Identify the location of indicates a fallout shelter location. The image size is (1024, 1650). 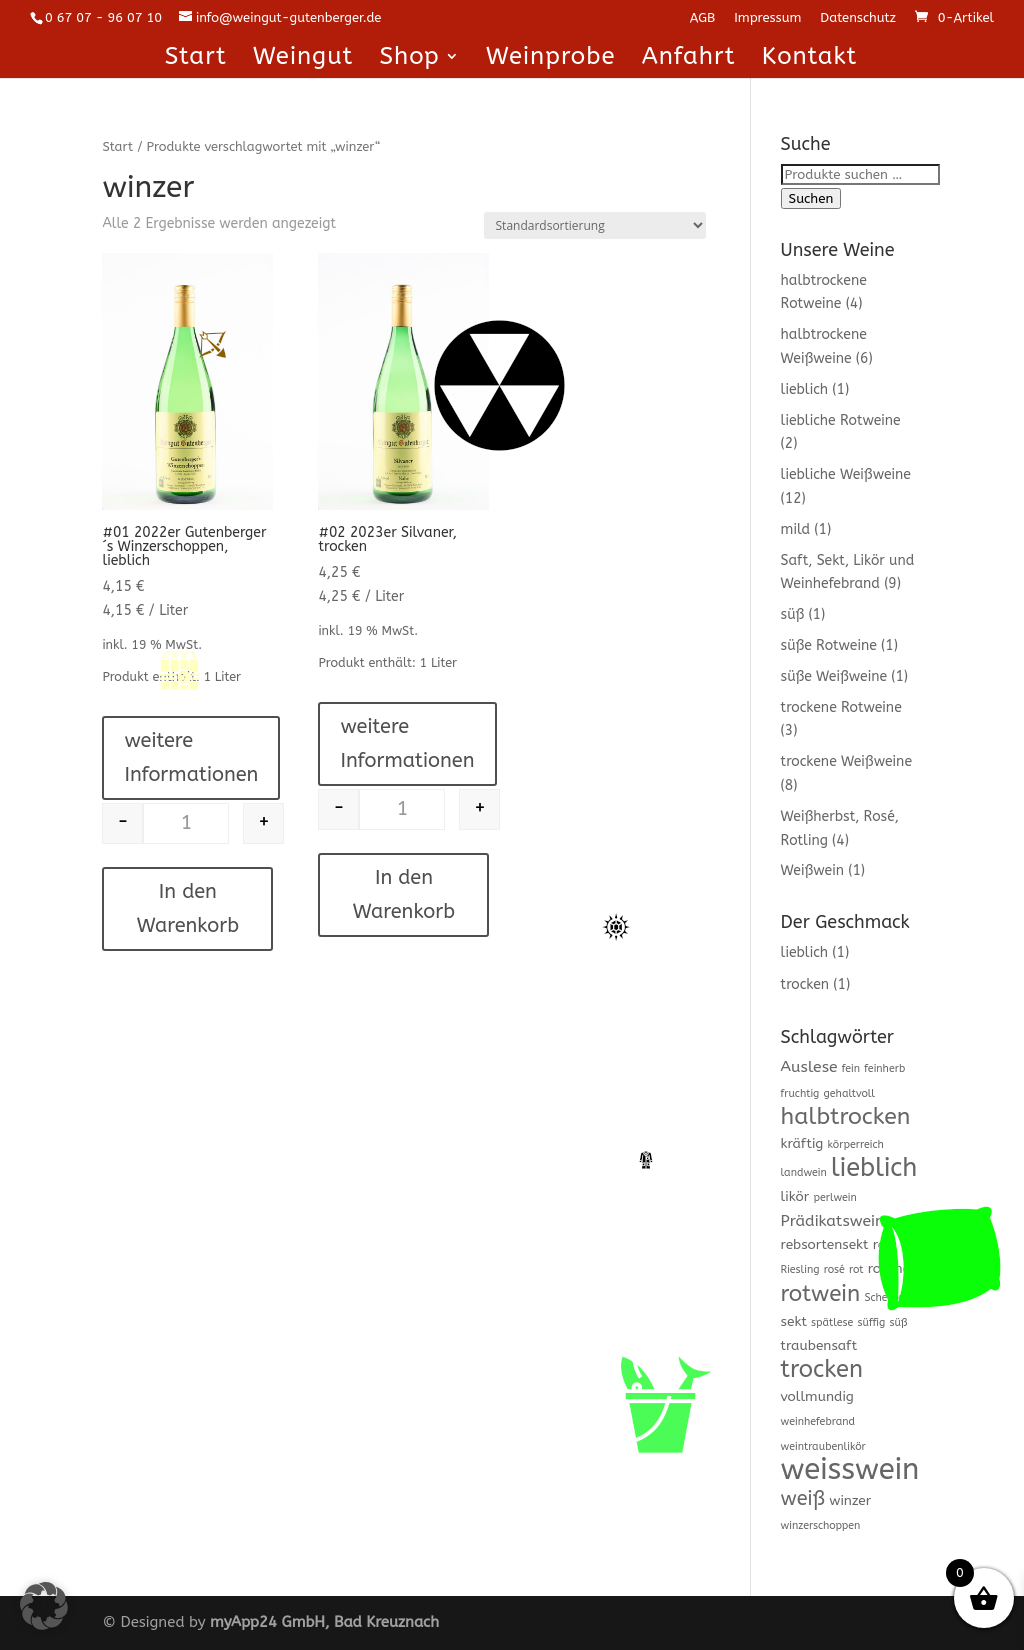
(499, 385).